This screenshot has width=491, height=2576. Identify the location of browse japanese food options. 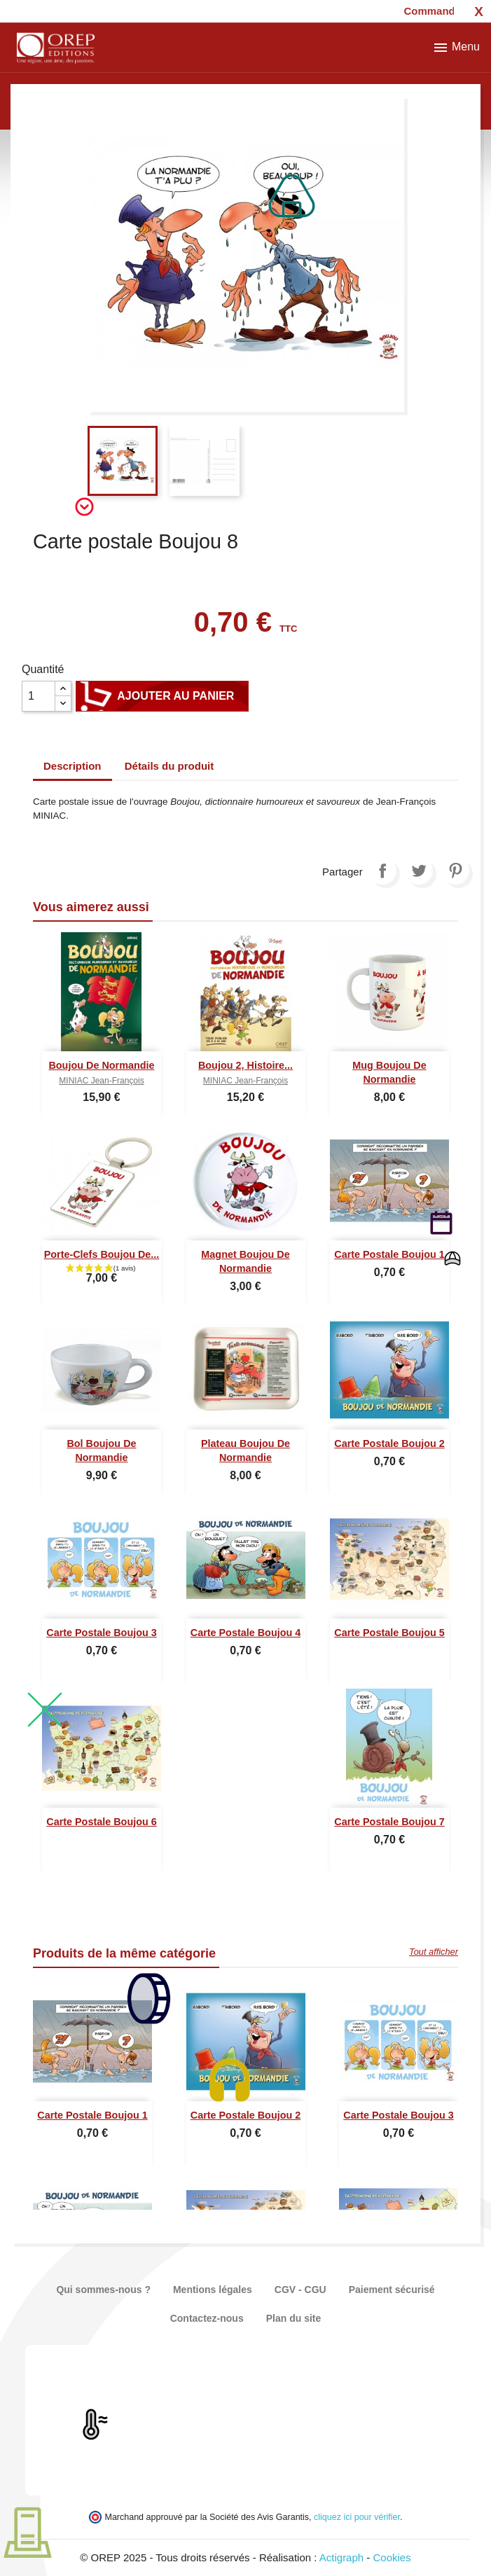
(291, 195).